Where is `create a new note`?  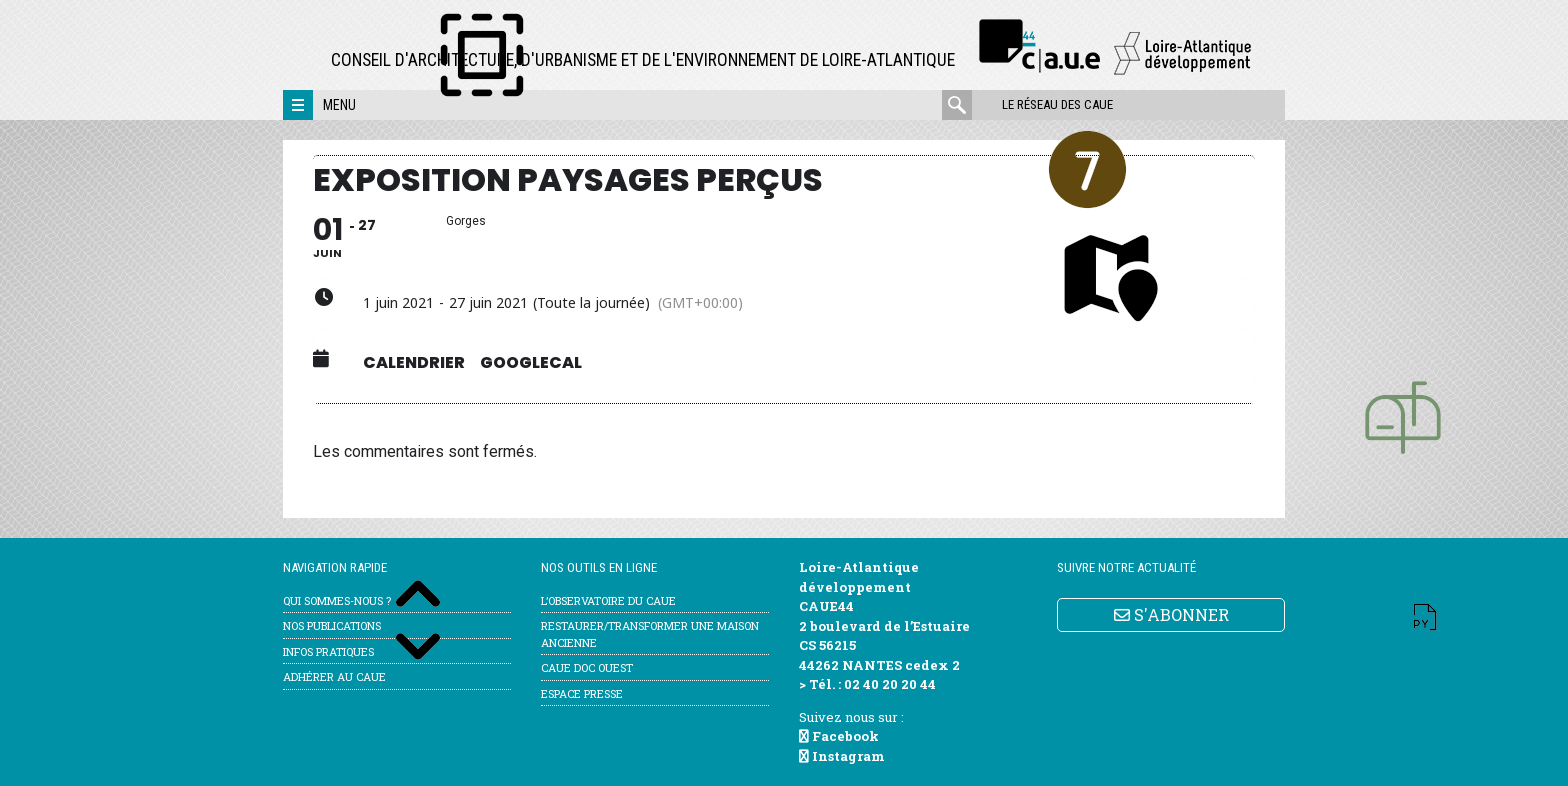
create a new note is located at coordinates (1001, 41).